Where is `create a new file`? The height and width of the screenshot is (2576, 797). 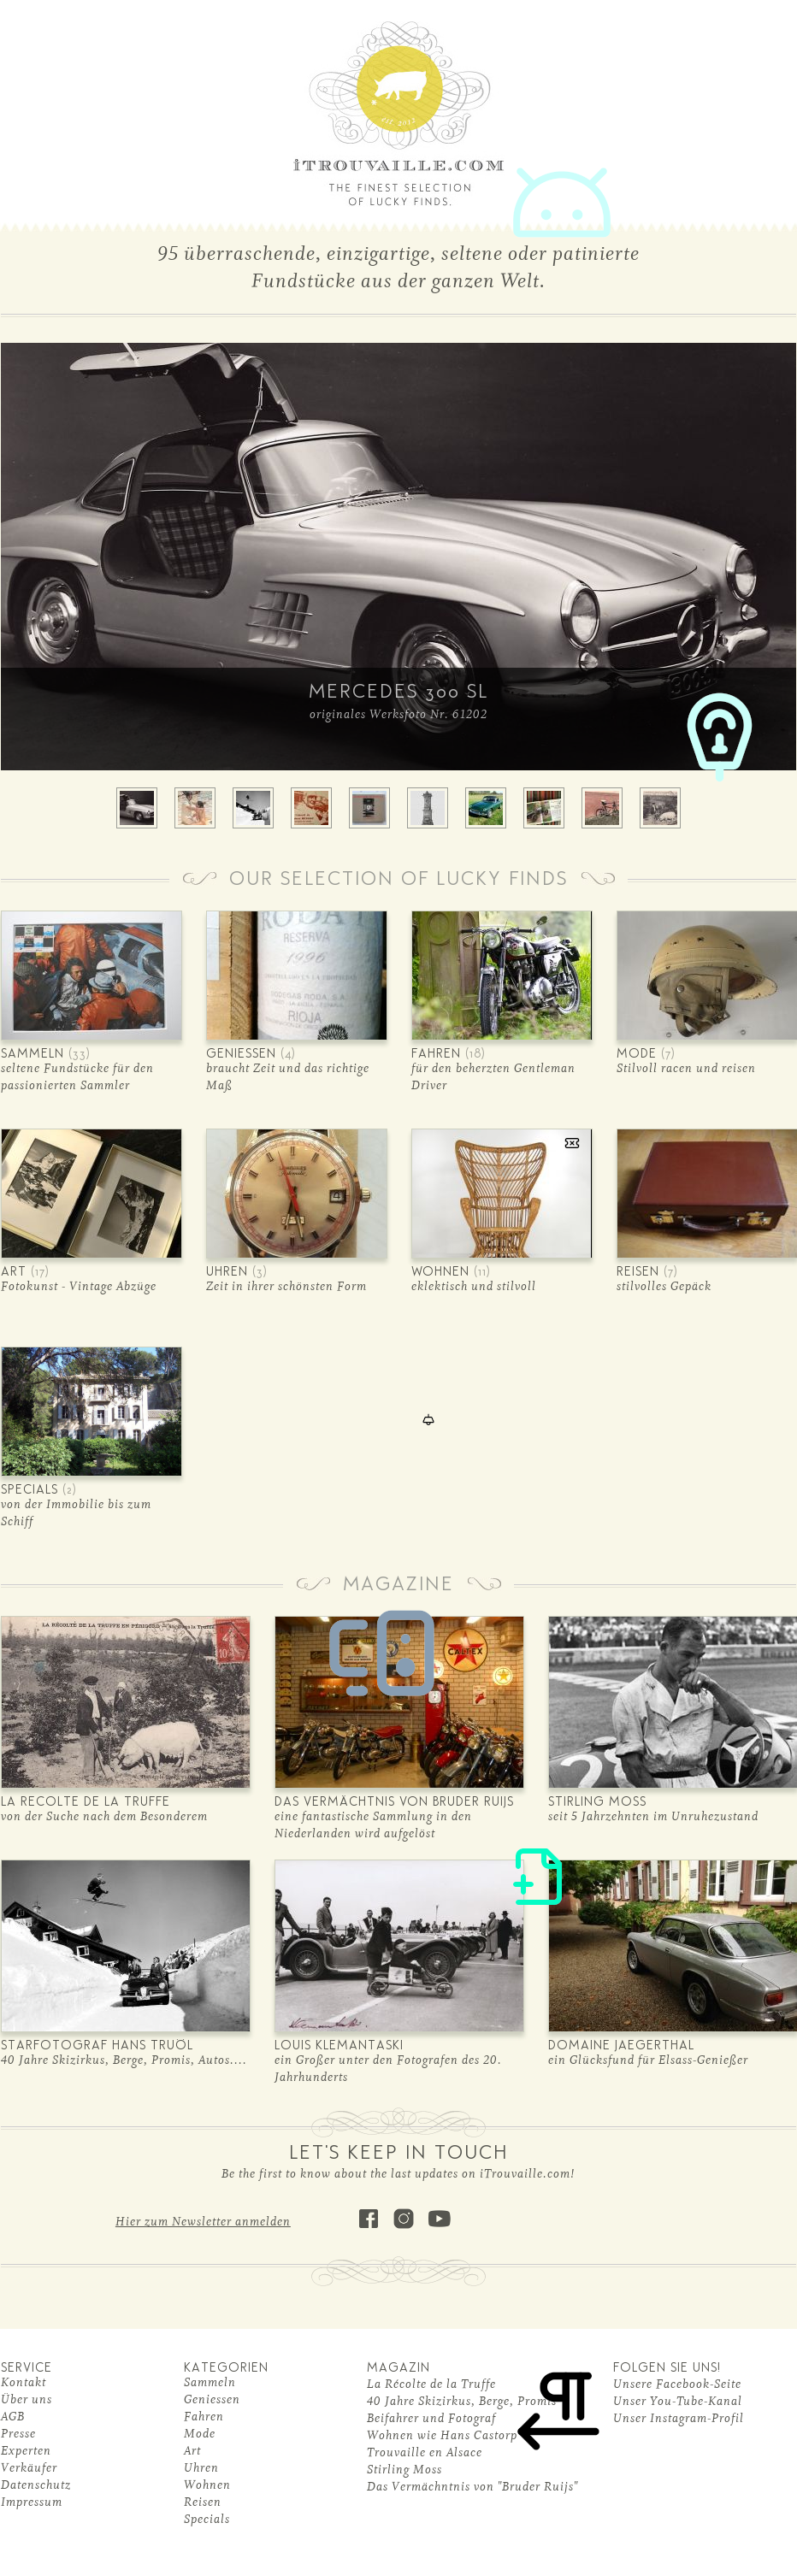
create a new file is located at coordinates (539, 1877).